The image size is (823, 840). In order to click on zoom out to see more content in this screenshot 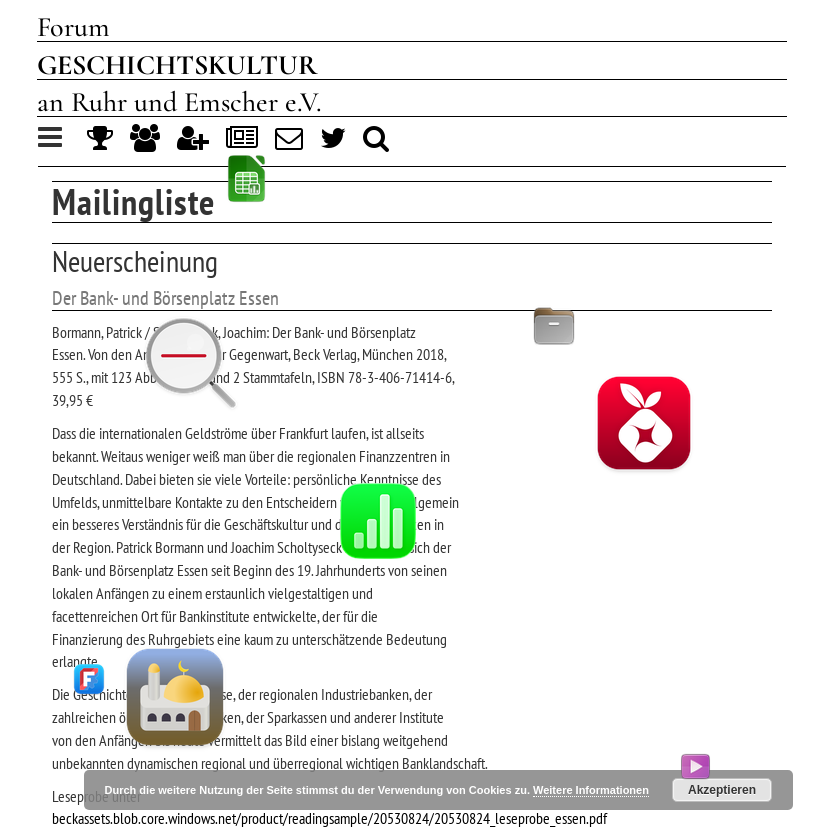, I will do `click(190, 362)`.